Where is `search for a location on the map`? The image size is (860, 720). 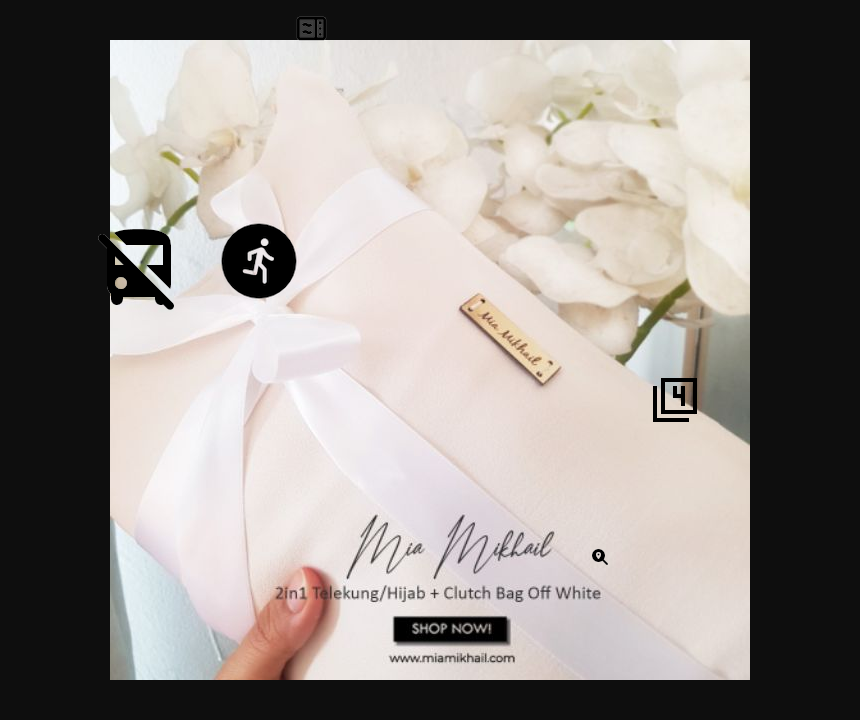 search for a location on the map is located at coordinates (600, 557).